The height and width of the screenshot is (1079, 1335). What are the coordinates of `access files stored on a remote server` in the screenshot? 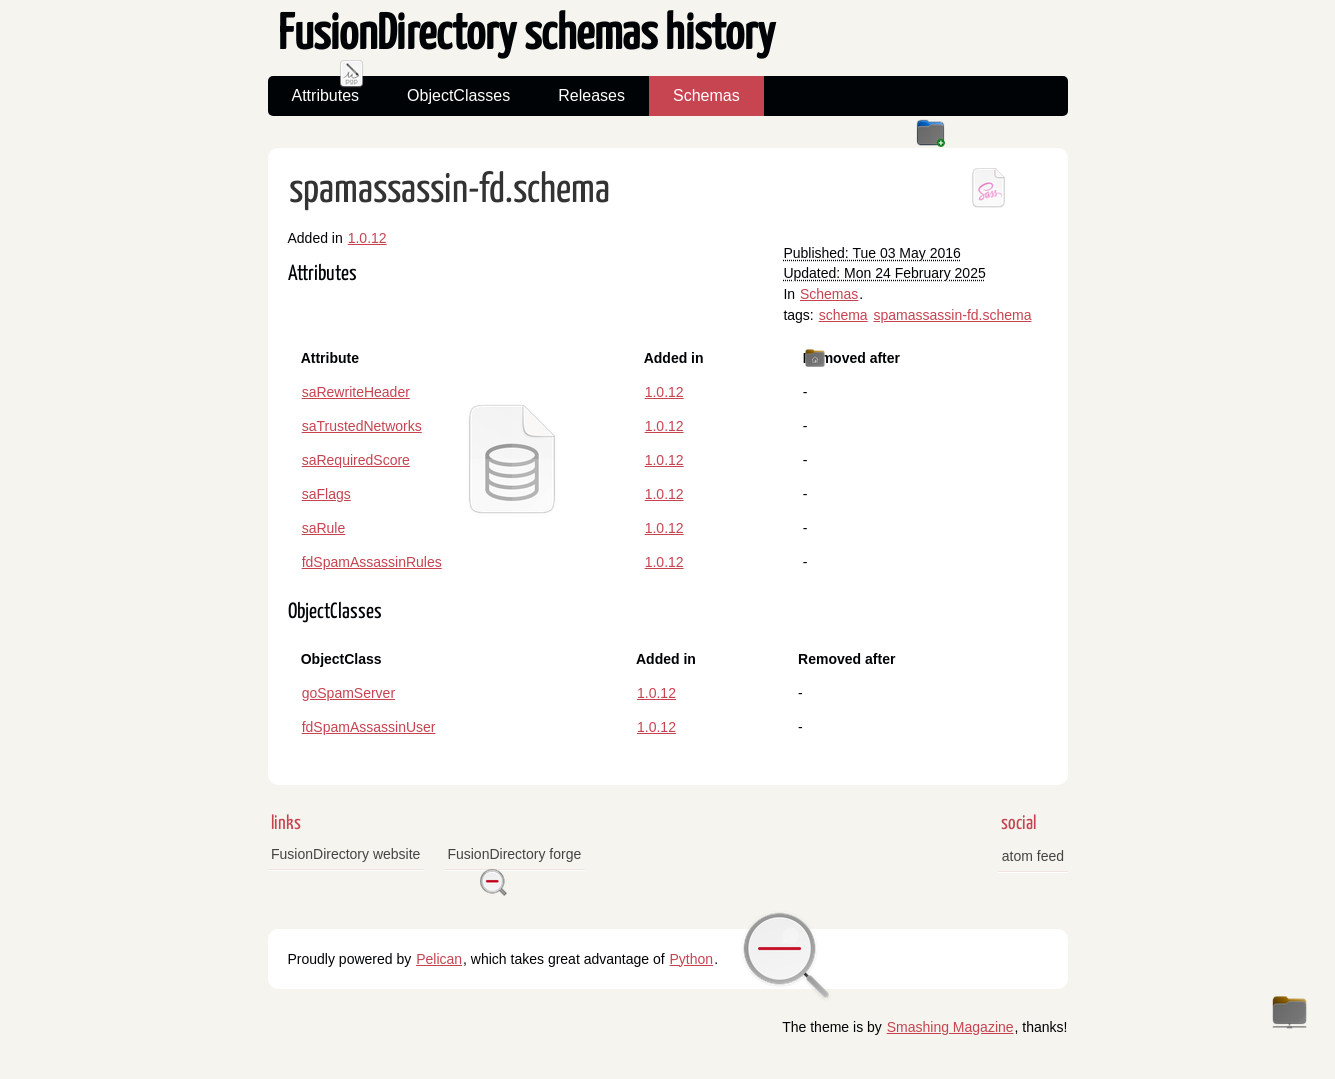 It's located at (1289, 1011).